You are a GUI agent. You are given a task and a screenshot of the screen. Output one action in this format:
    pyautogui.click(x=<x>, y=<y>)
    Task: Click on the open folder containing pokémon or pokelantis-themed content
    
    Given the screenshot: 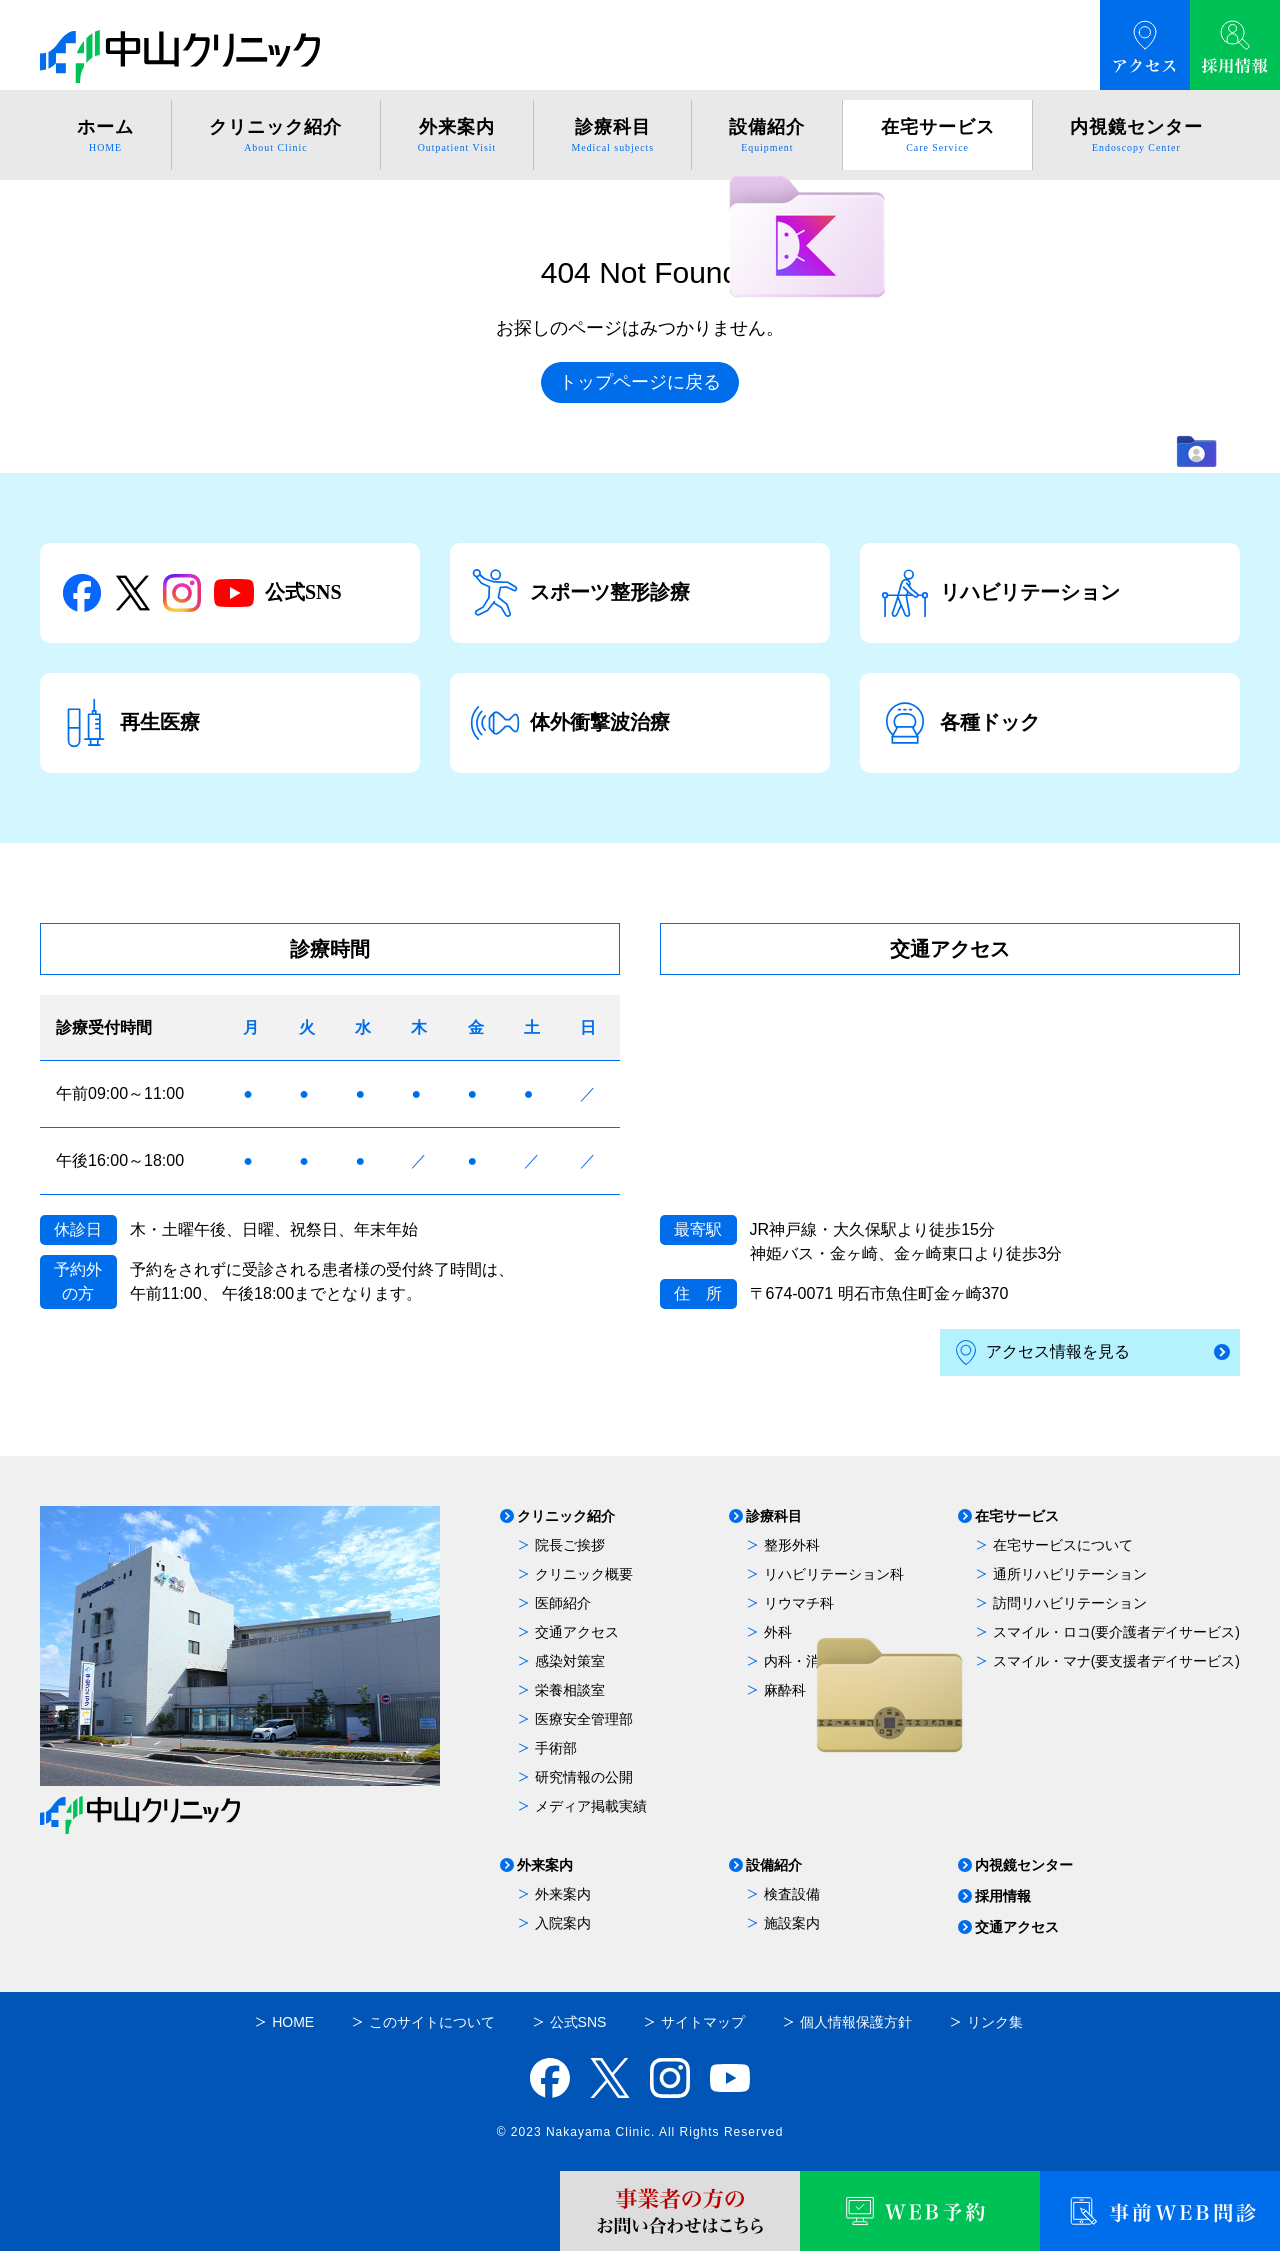 What is the action you would take?
    pyautogui.click(x=889, y=1699)
    